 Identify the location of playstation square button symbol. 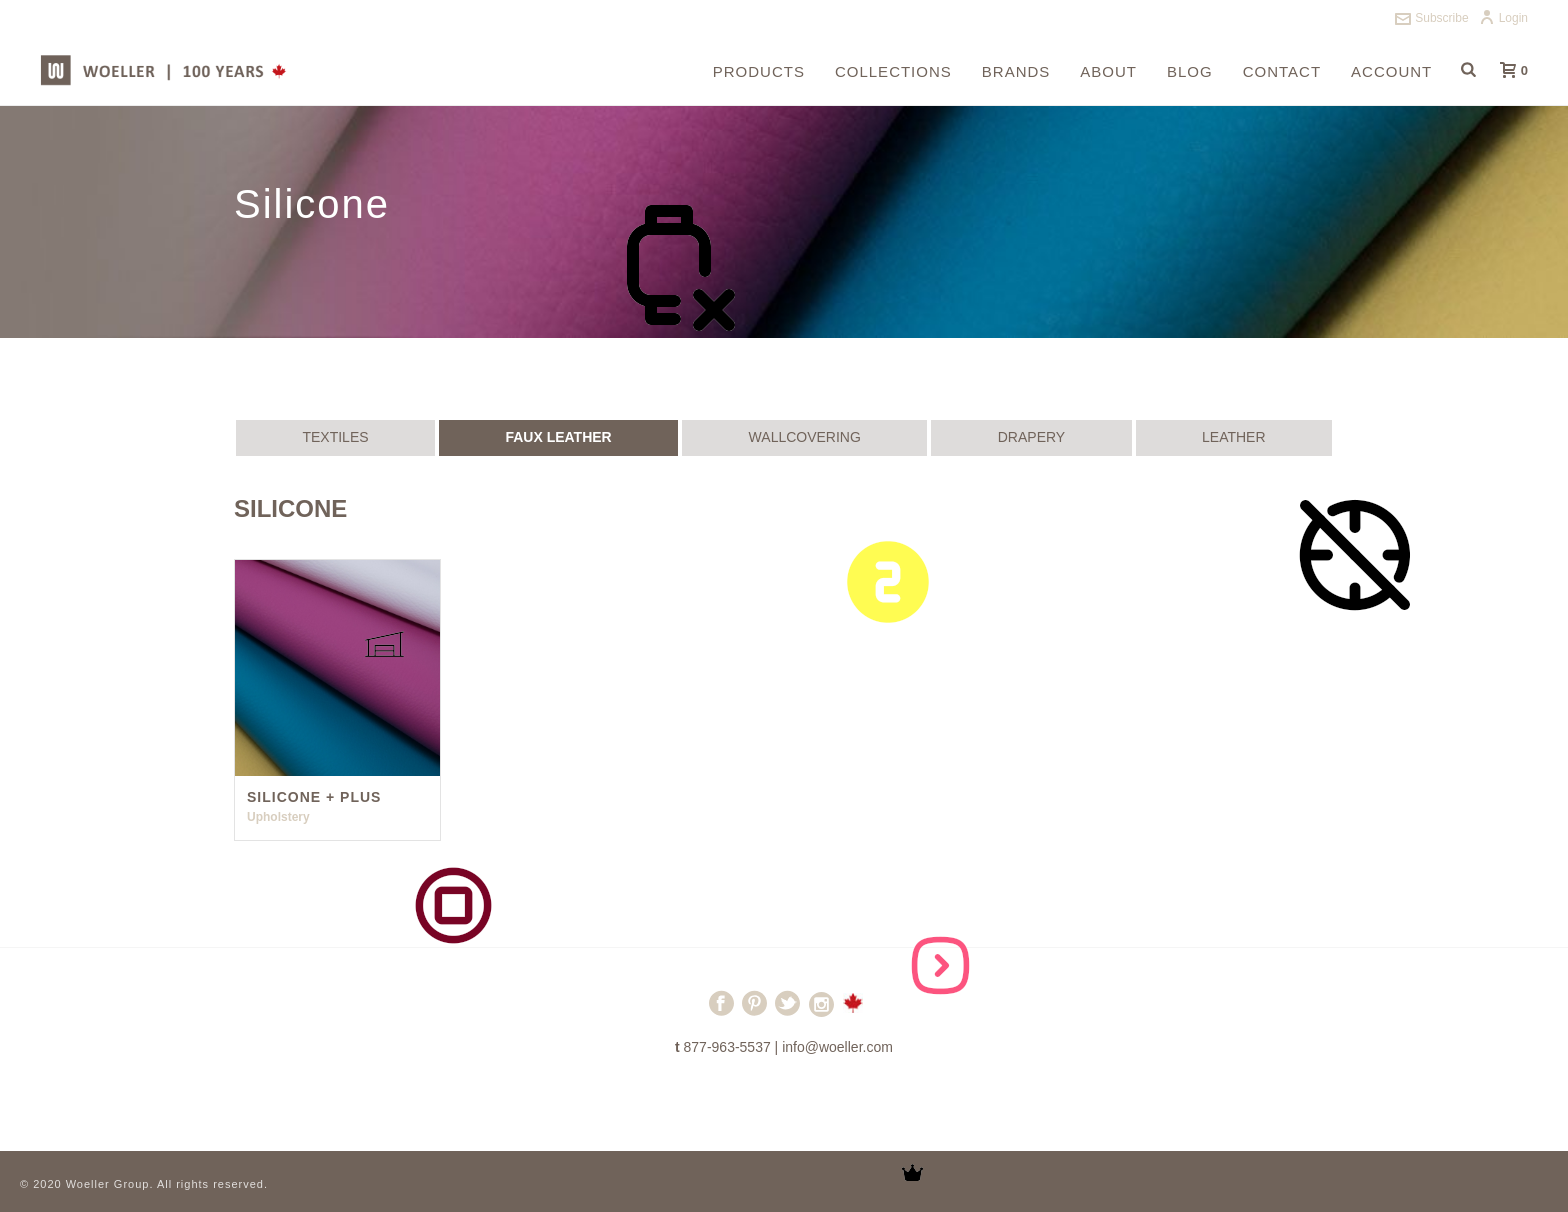
(453, 905).